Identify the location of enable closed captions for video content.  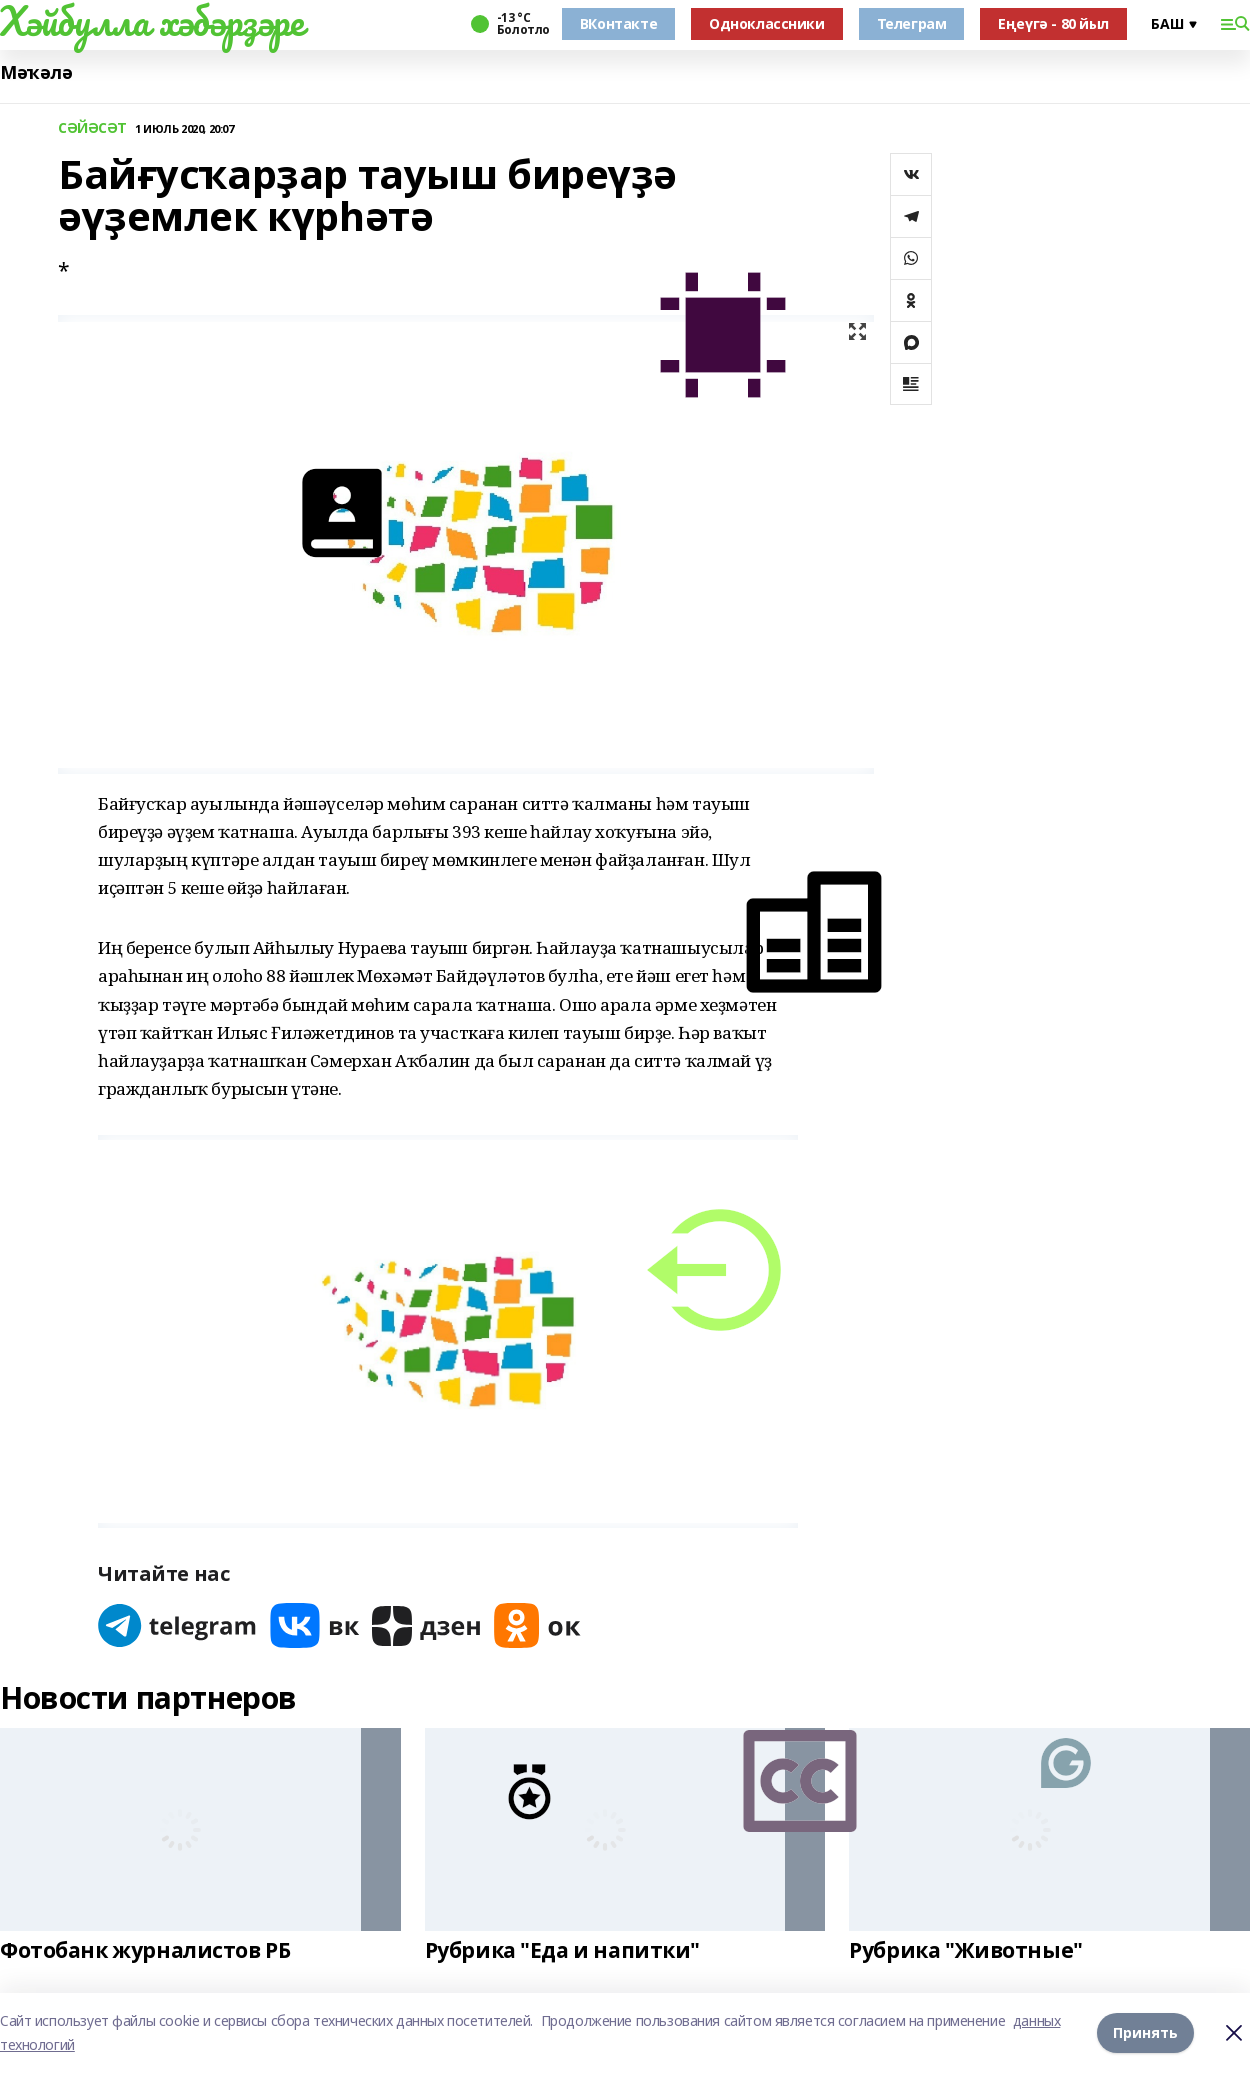
(800, 1781).